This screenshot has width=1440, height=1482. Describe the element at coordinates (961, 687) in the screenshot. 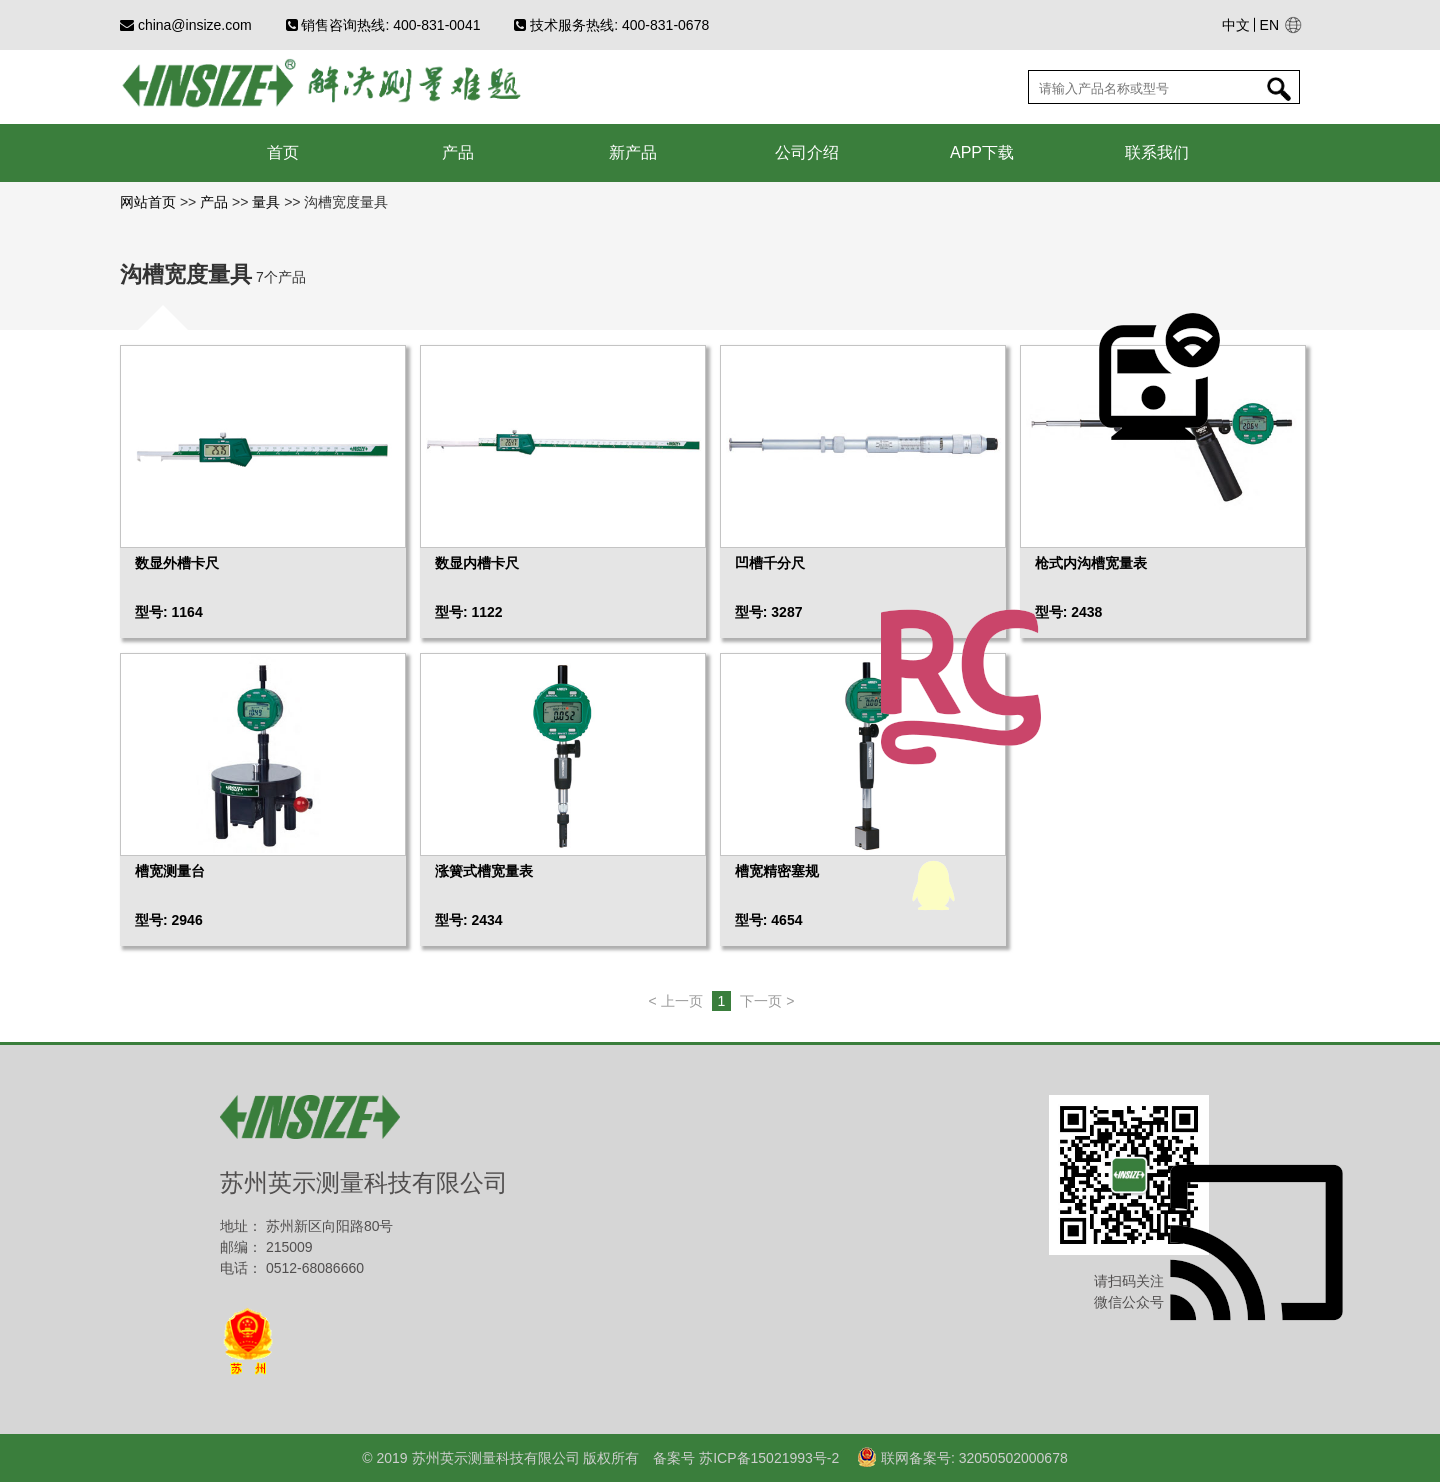

I see `RevenueCat company logo` at that location.